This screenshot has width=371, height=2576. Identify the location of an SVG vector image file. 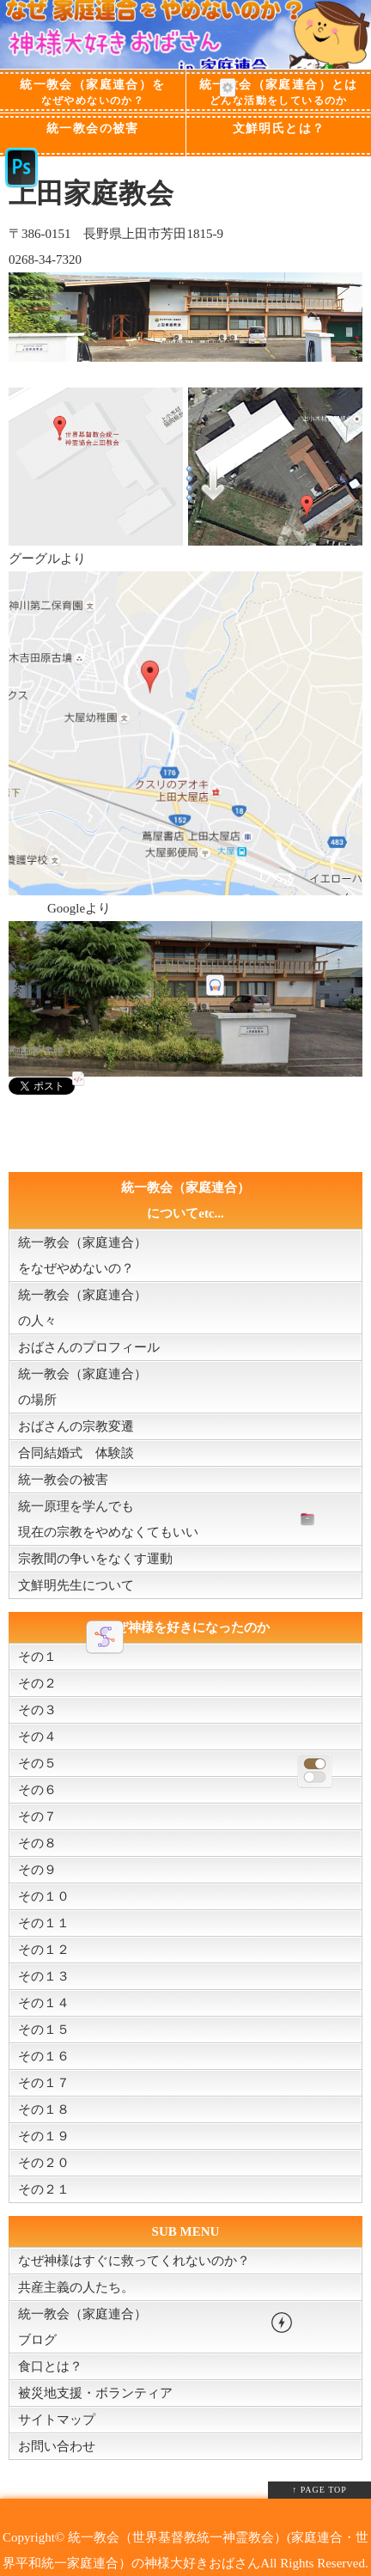
(105, 1636).